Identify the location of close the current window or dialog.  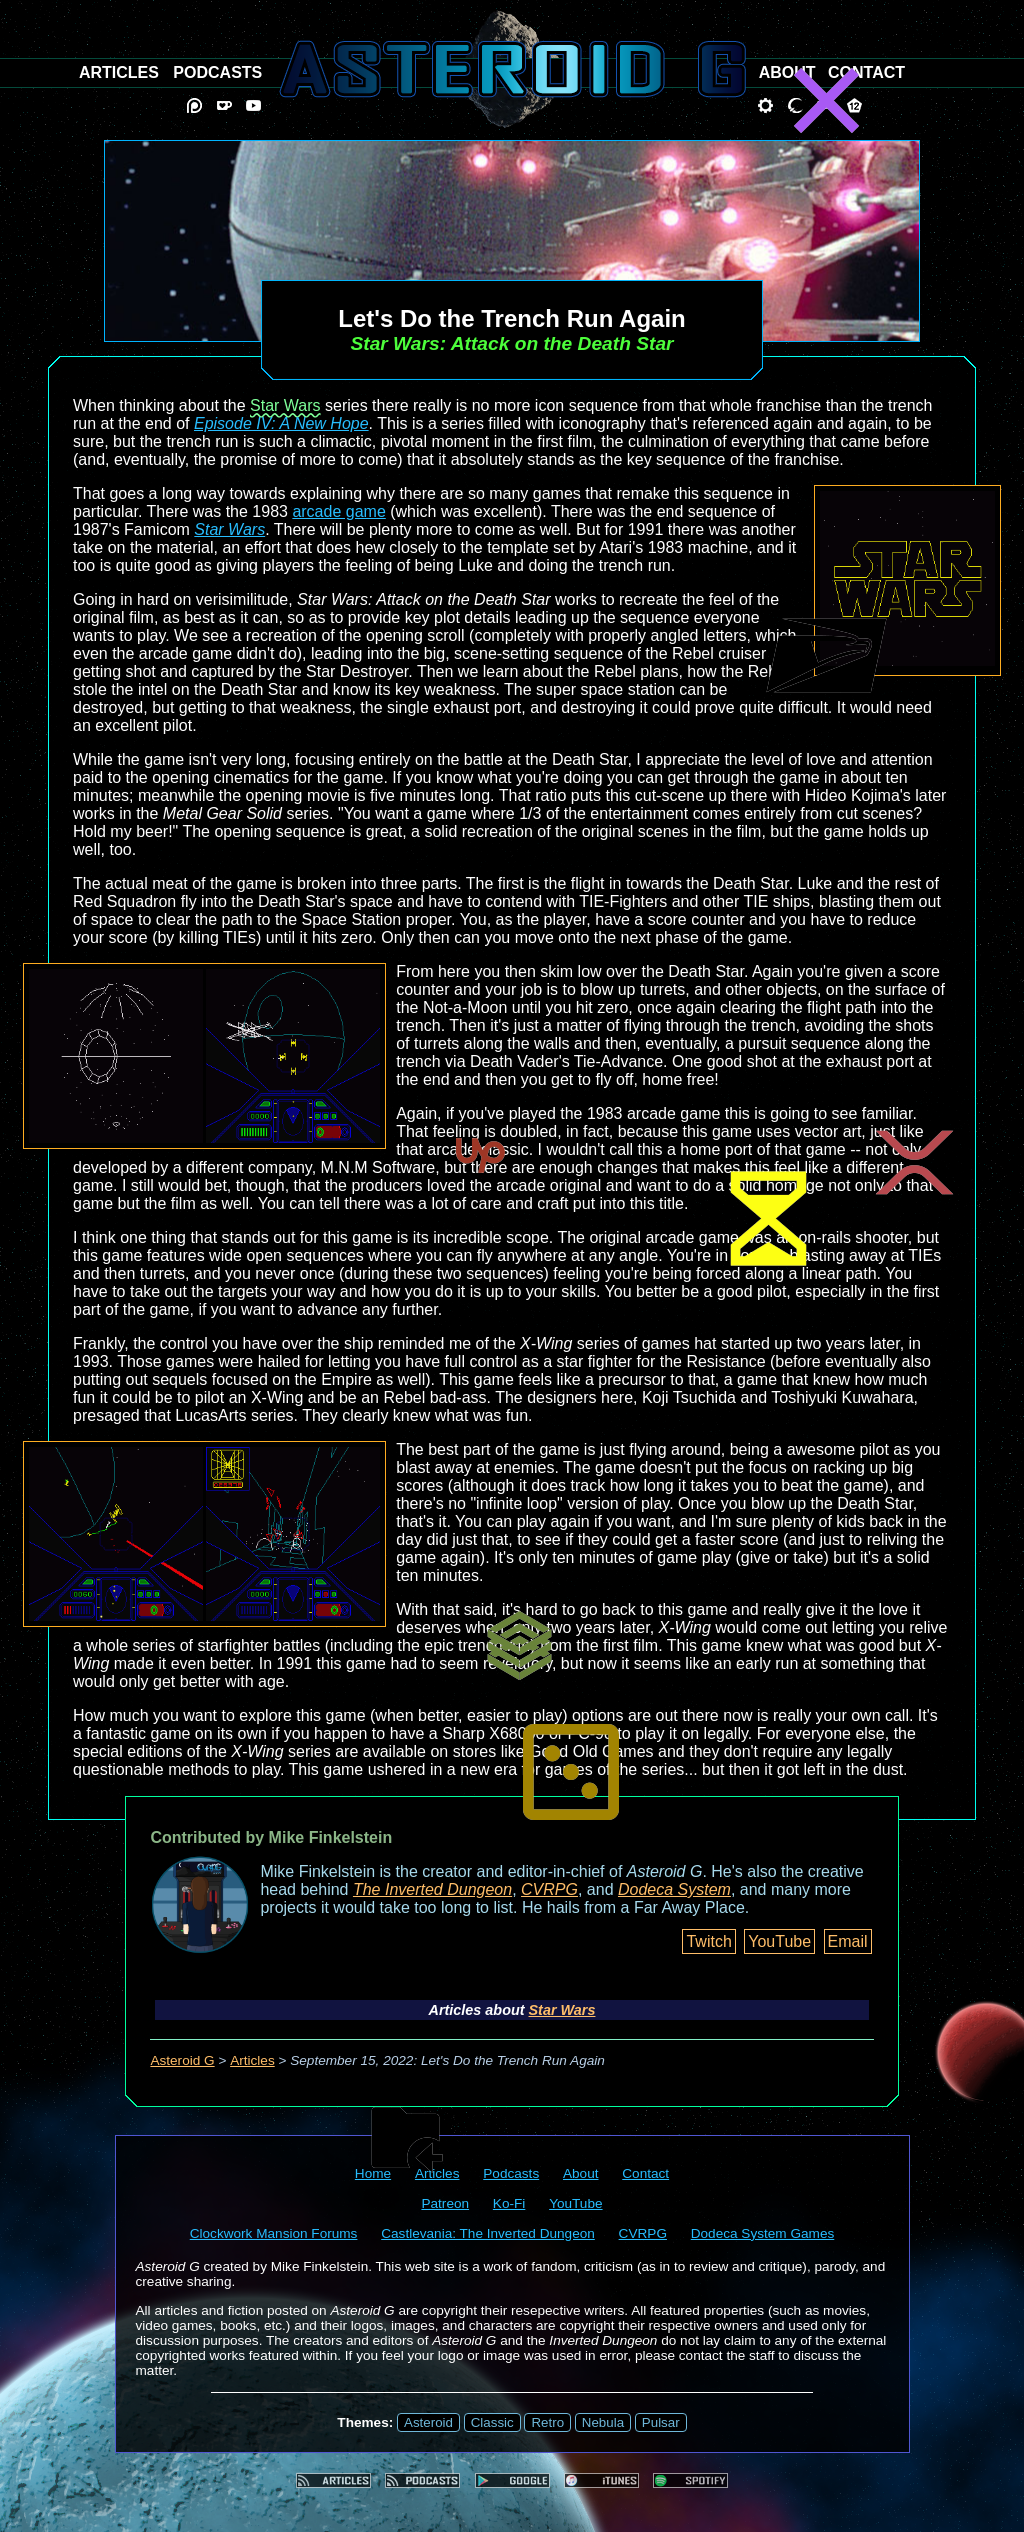
(826, 100).